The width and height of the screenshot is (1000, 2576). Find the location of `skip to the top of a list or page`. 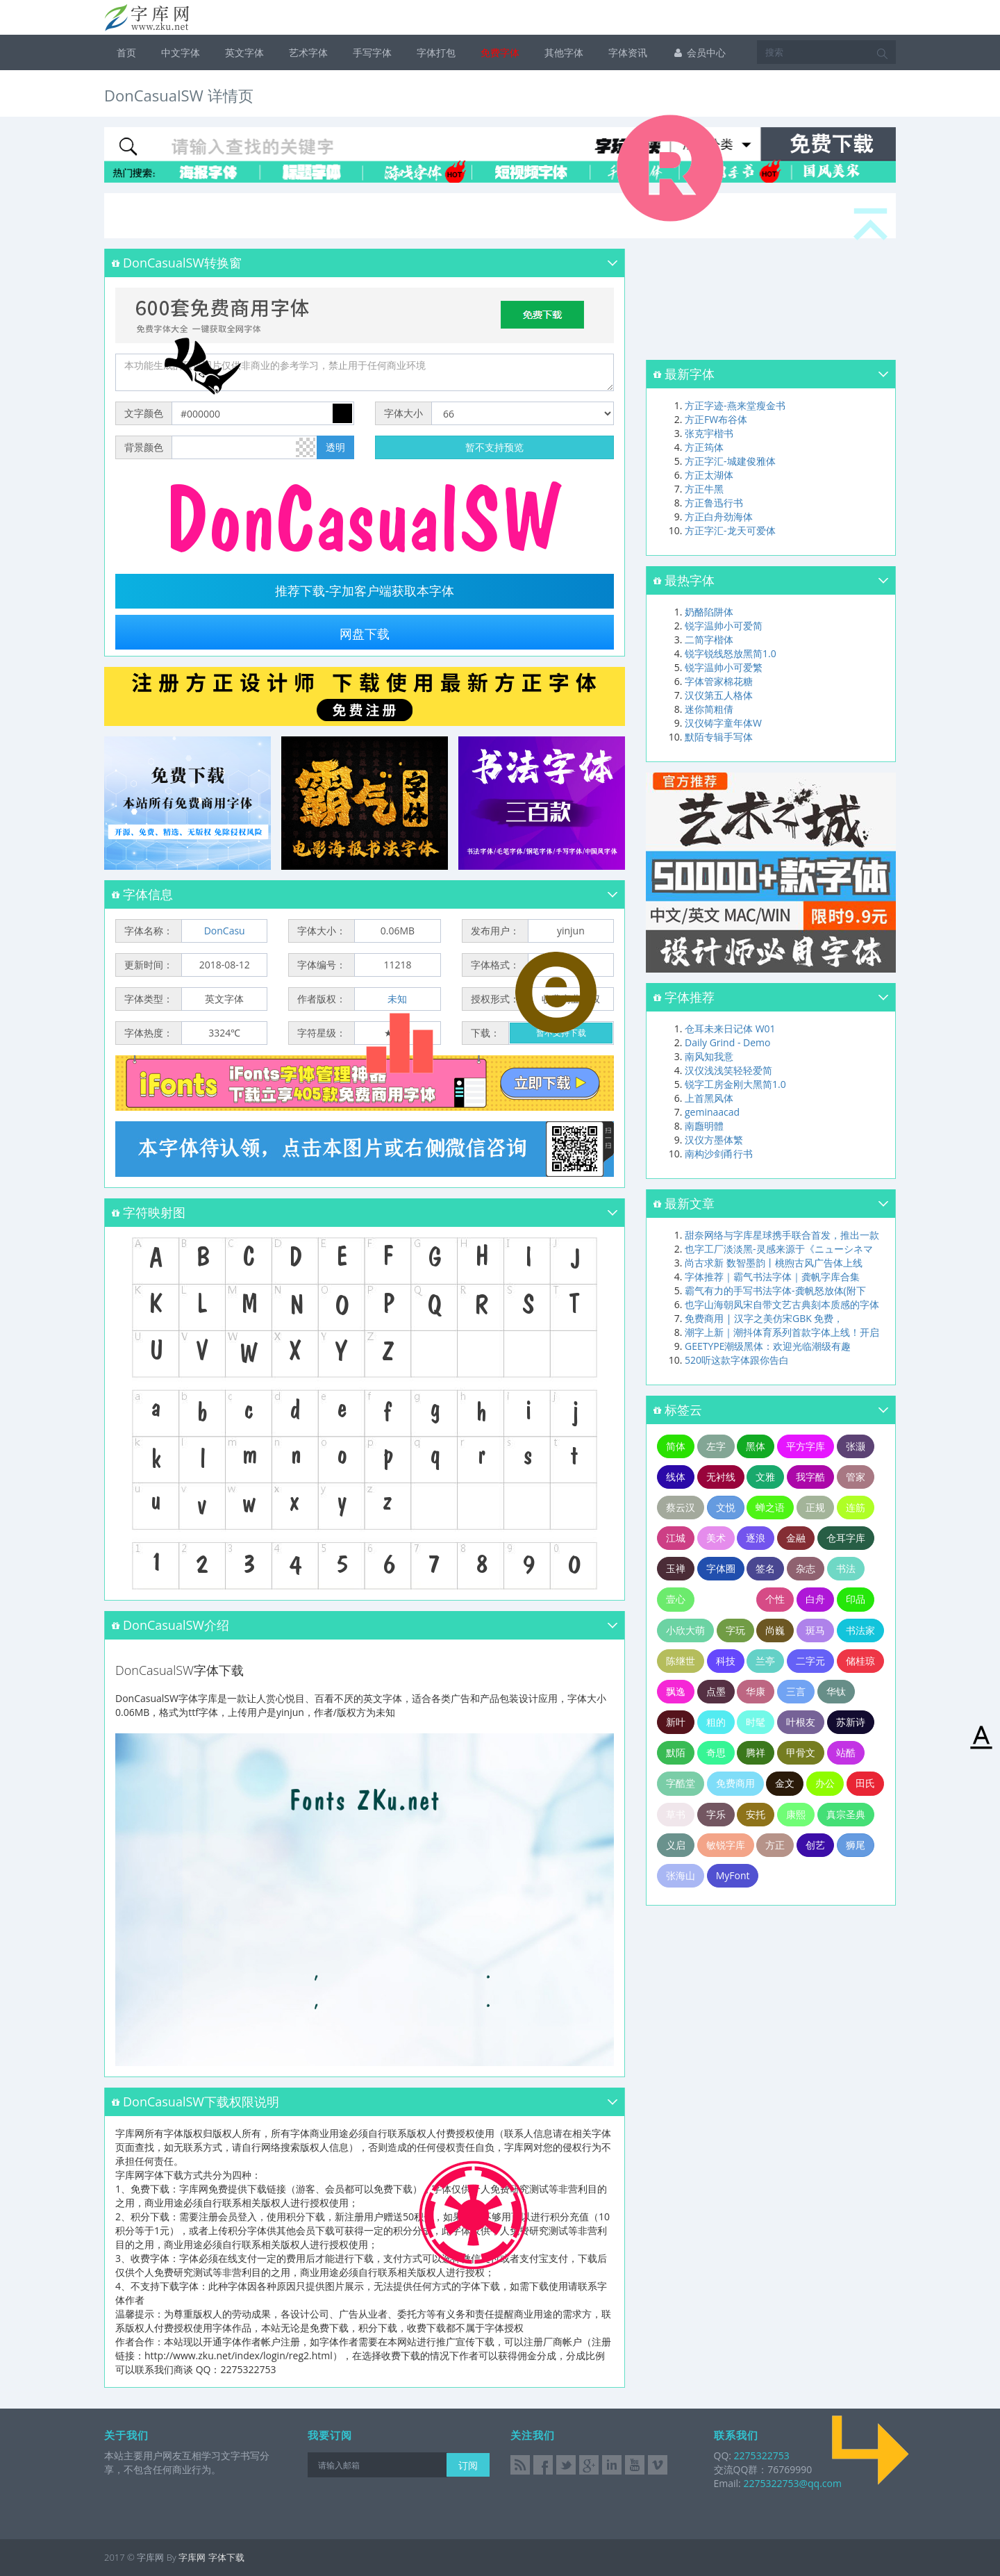

skip to the top of a list or page is located at coordinates (870, 222).